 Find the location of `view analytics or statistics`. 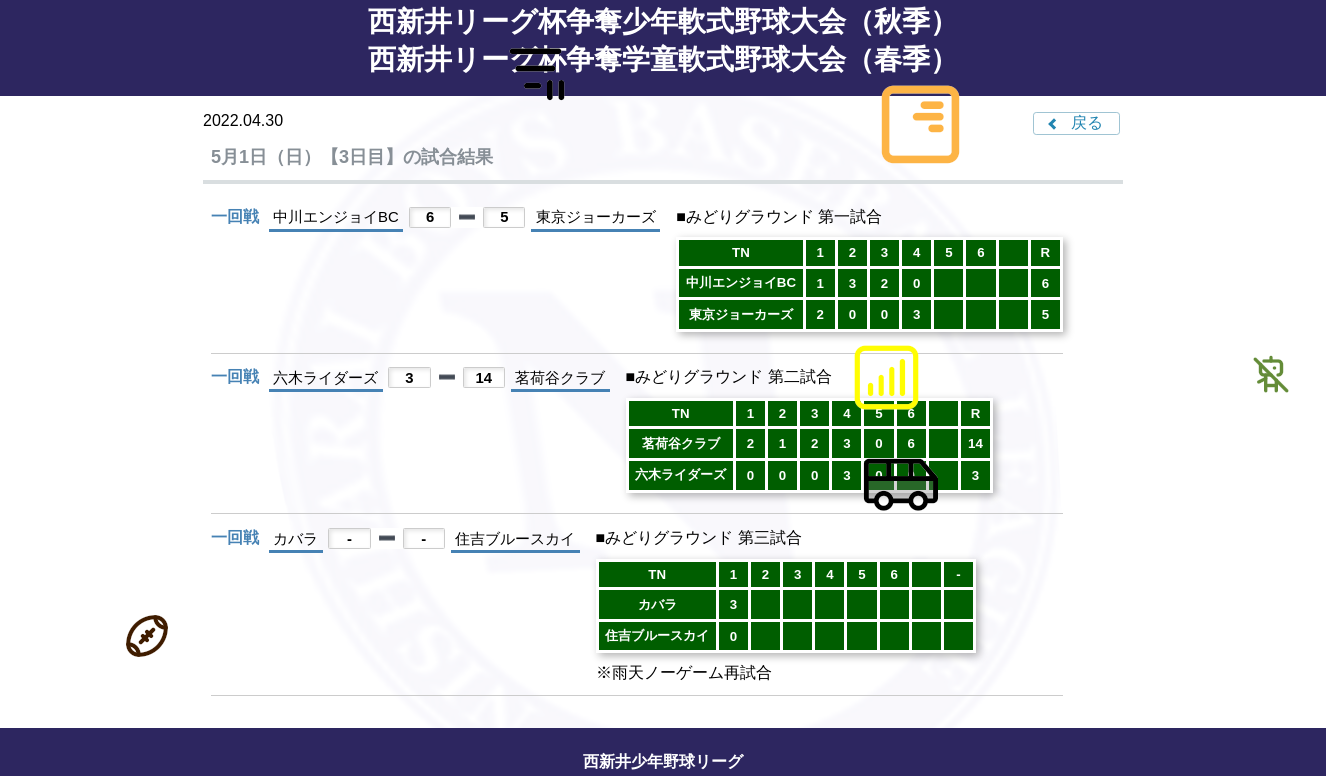

view analytics or statistics is located at coordinates (886, 377).